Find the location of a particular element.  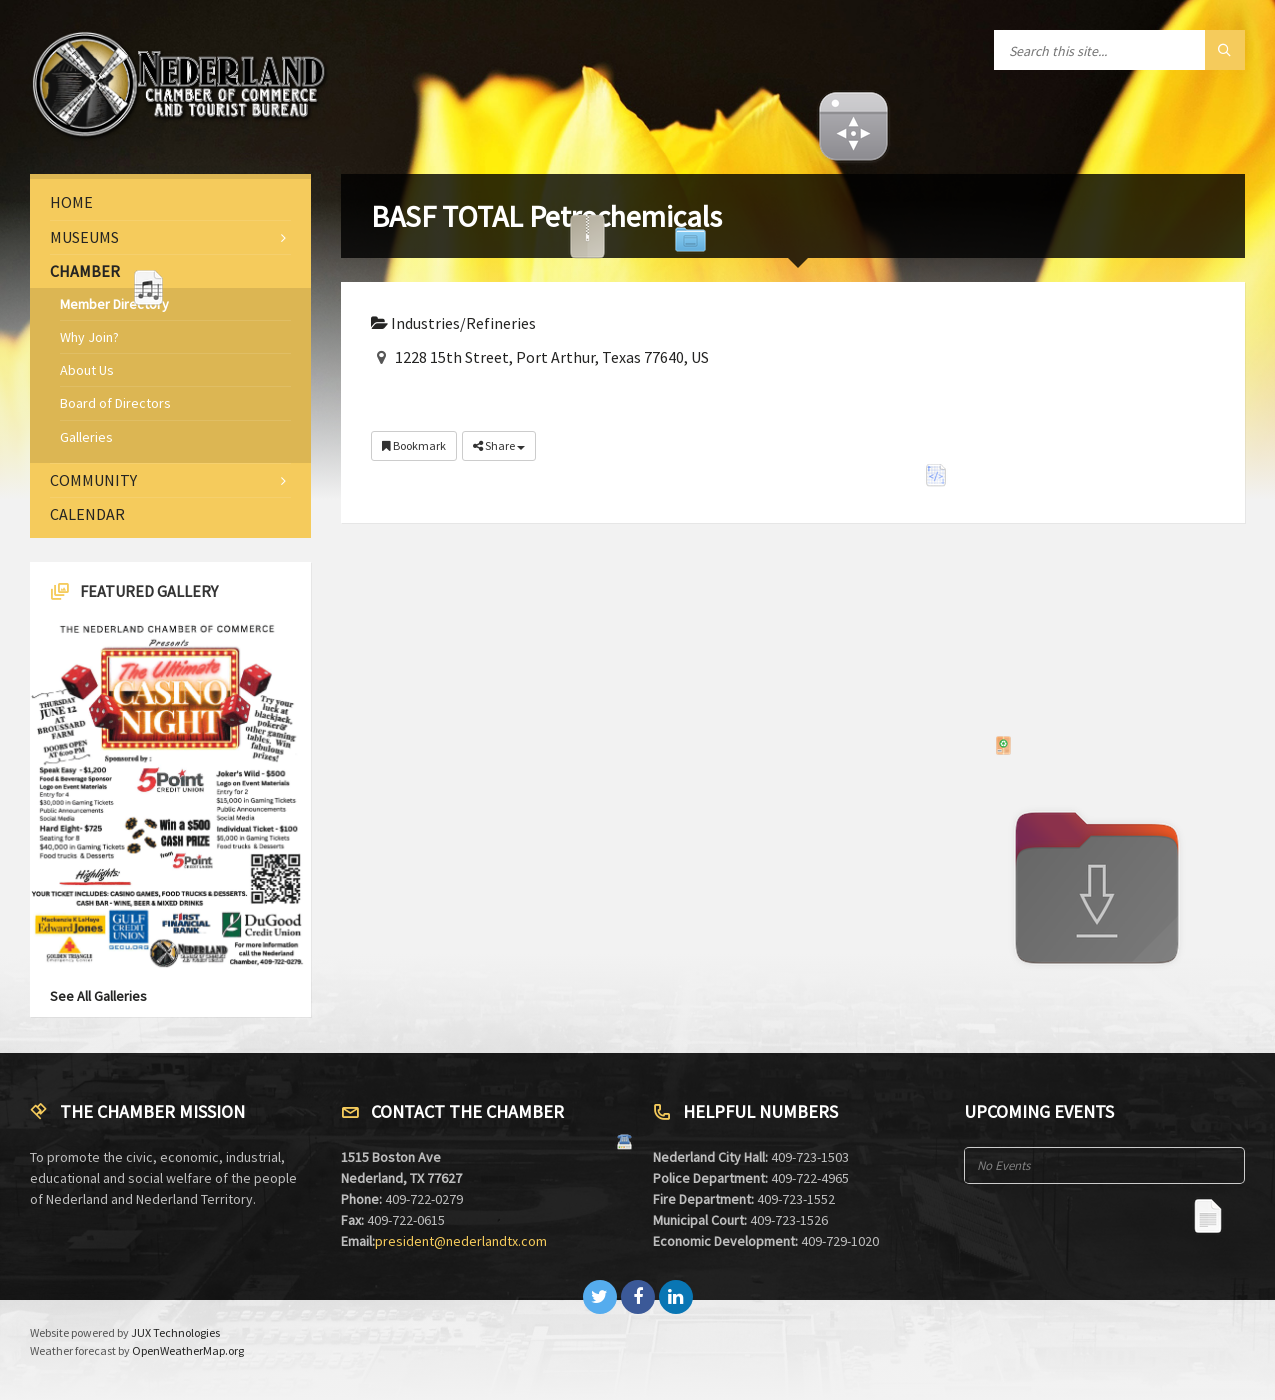

open file roller to extract or compress archives is located at coordinates (587, 236).